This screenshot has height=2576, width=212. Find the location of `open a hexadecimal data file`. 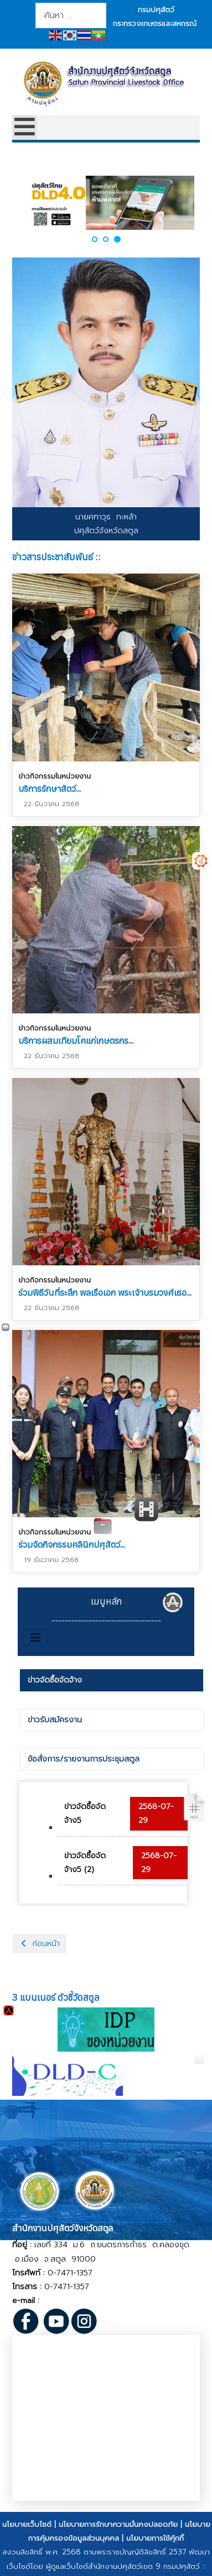

open a hexadecimal data file is located at coordinates (194, 1807).